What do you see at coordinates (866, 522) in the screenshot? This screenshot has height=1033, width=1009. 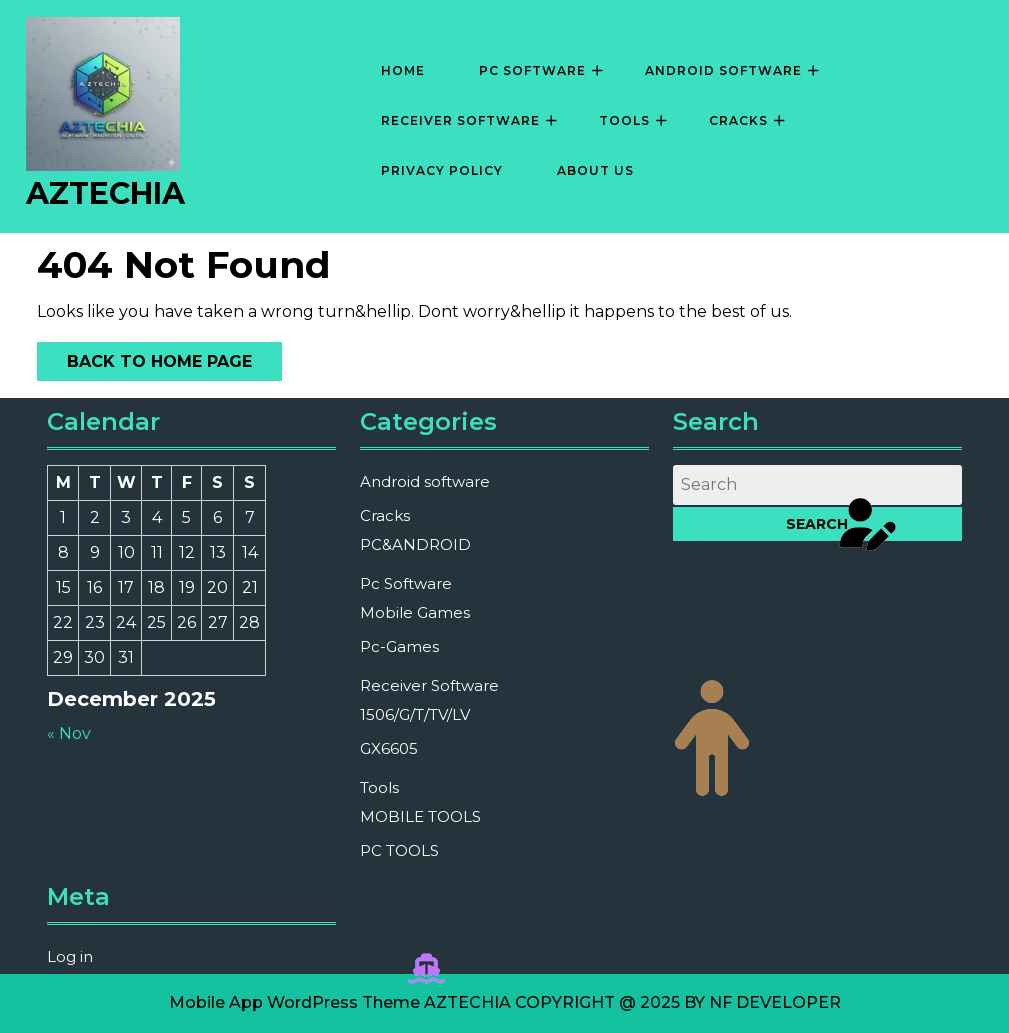 I see `edit user profile` at bounding box center [866, 522].